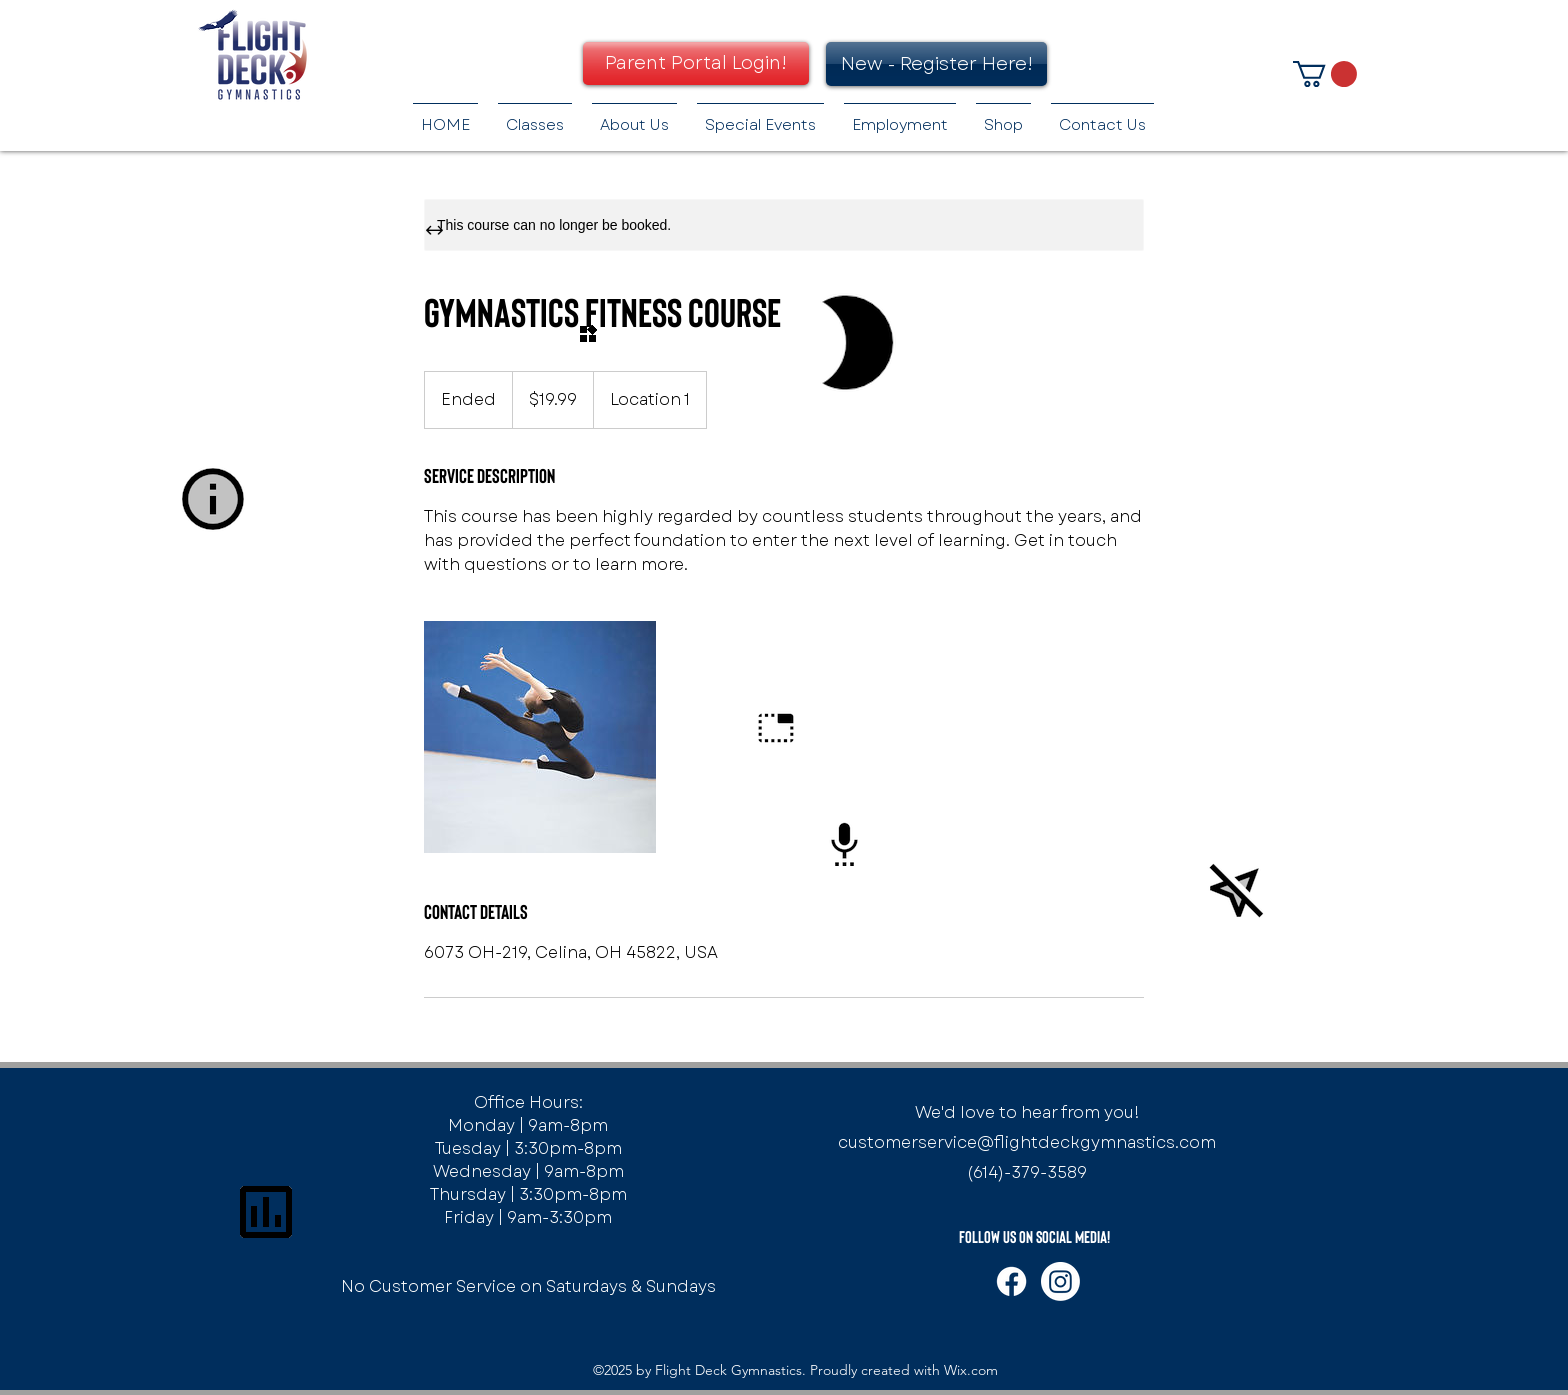 This screenshot has width=1568, height=1395. I want to click on toggle dark mode or night theme, so click(855, 342).